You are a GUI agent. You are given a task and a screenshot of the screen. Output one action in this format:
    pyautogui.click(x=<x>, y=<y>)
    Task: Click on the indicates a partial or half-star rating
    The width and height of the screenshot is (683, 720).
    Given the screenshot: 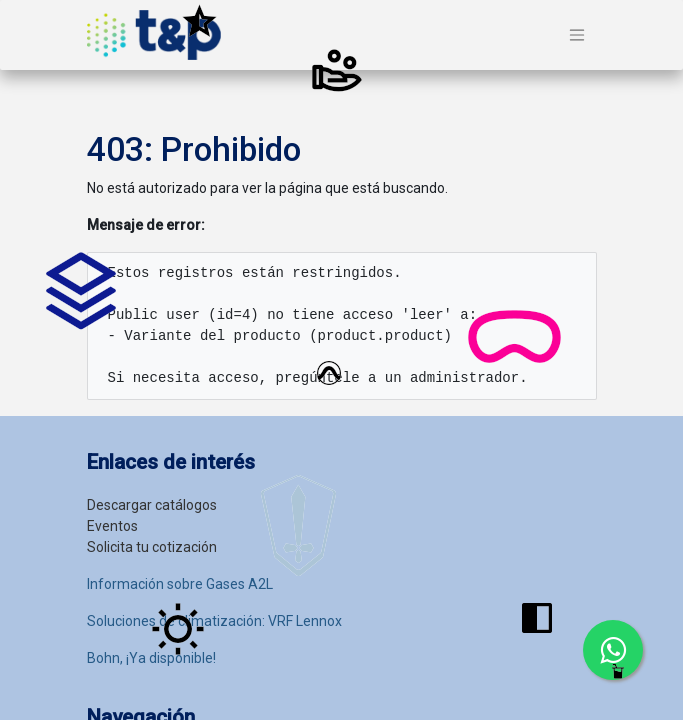 What is the action you would take?
    pyautogui.click(x=199, y=21)
    